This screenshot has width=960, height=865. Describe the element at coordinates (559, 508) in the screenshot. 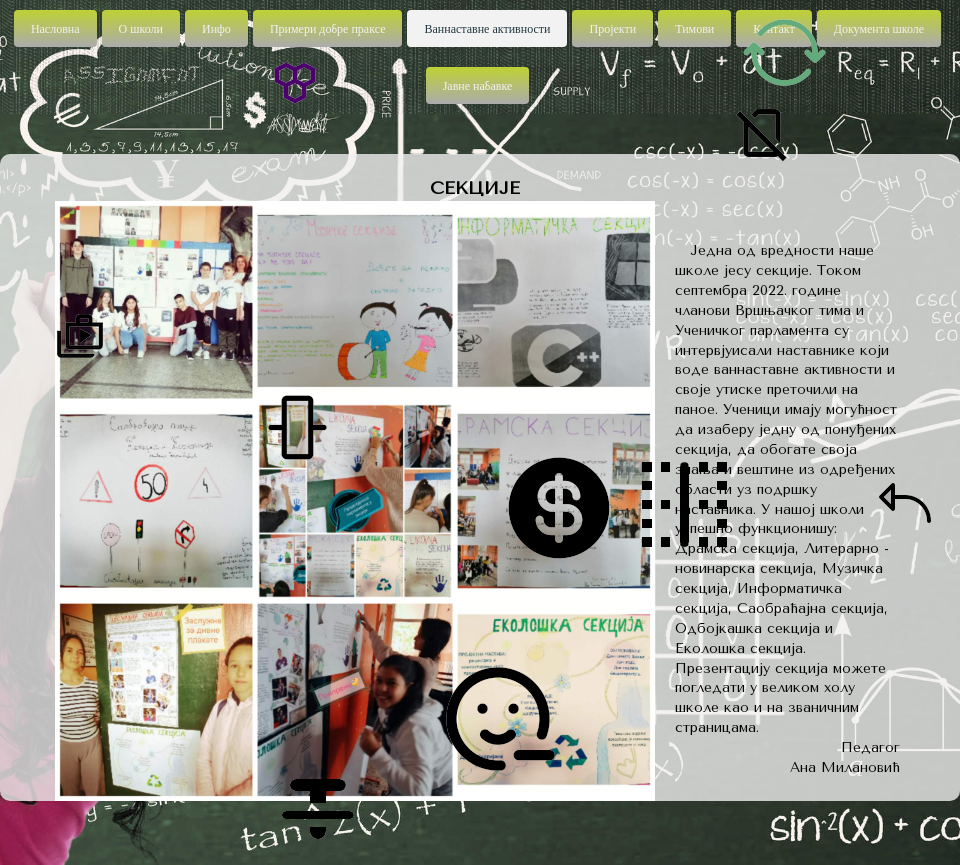

I see `view pricing or payment options` at that location.